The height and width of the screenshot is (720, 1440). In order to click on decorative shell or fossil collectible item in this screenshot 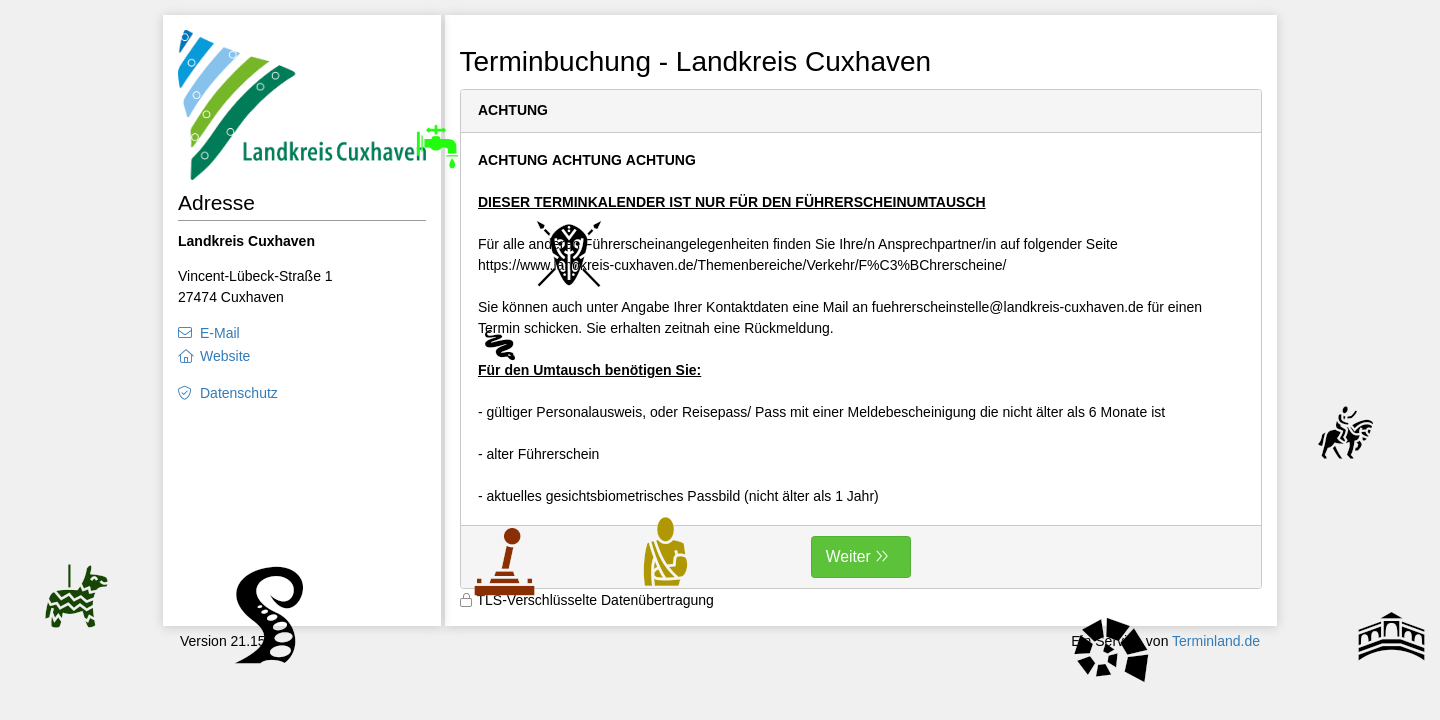, I will do `click(1112, 650)`.